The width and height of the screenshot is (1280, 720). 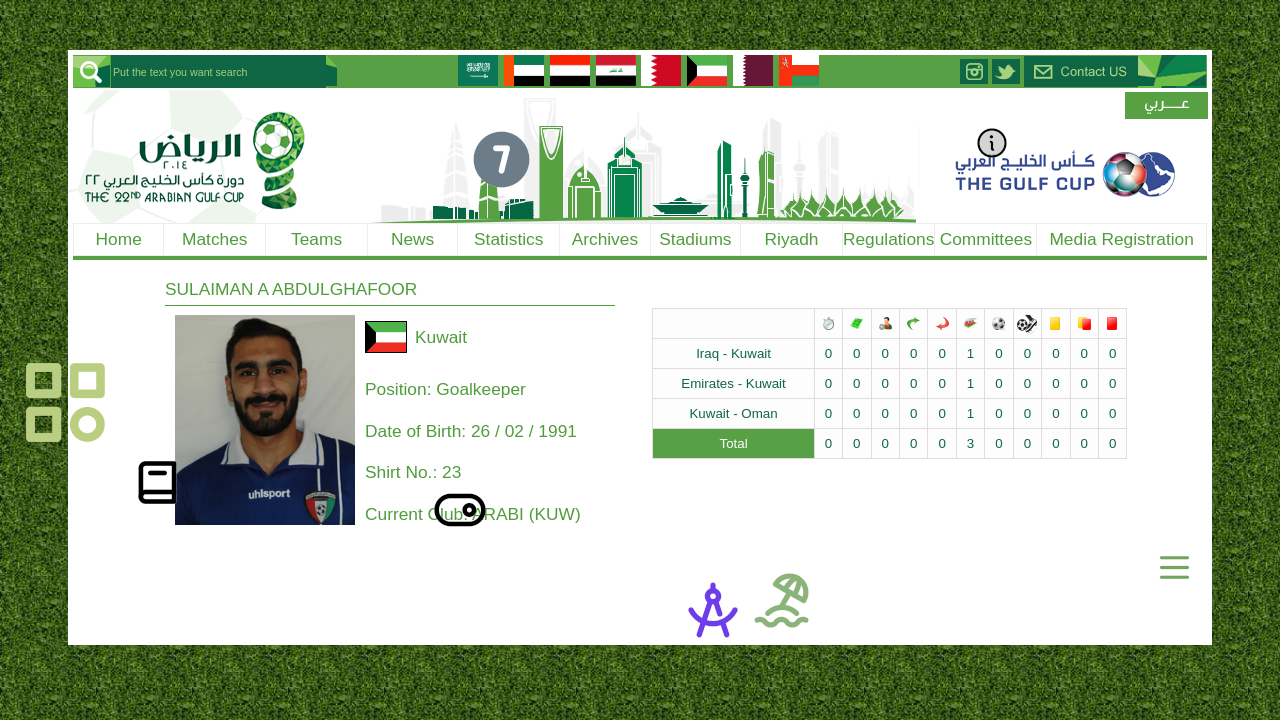 What do you see at coordinates (1174, 567) in the screenshot?
I see `open navigation menu` at bounding box center [1174, 567].